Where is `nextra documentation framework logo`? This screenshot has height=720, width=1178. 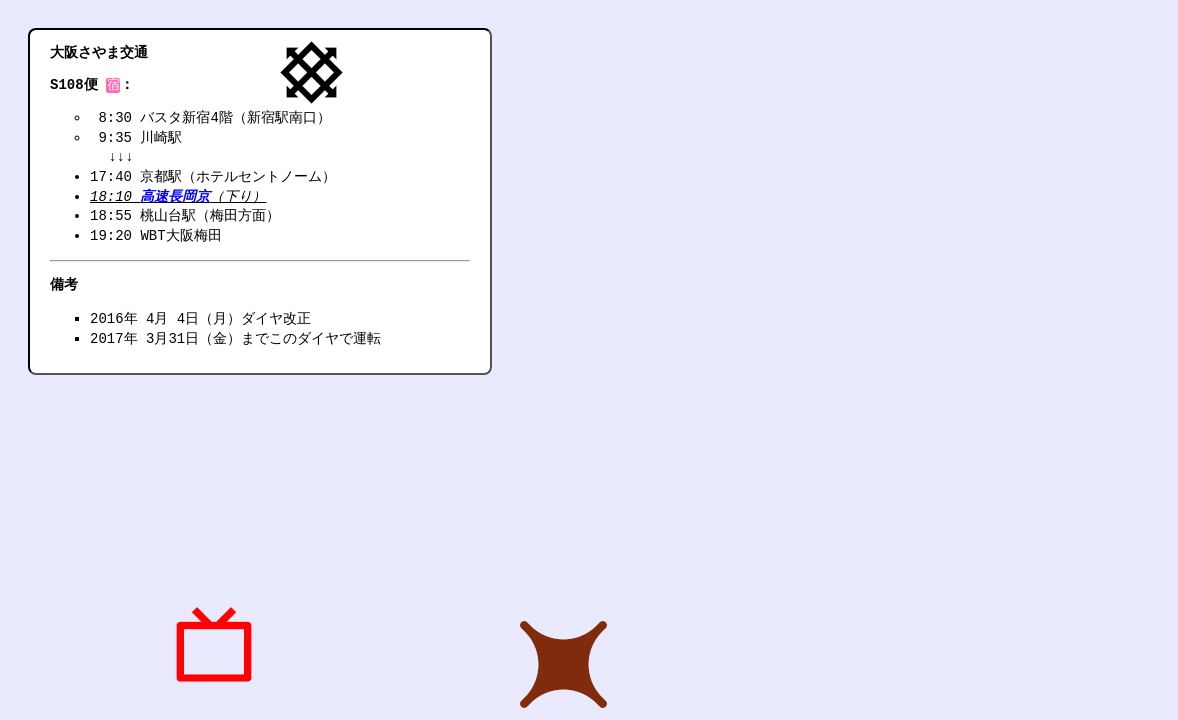
nextra documentation framework logo is located at coordinates (563, 664).